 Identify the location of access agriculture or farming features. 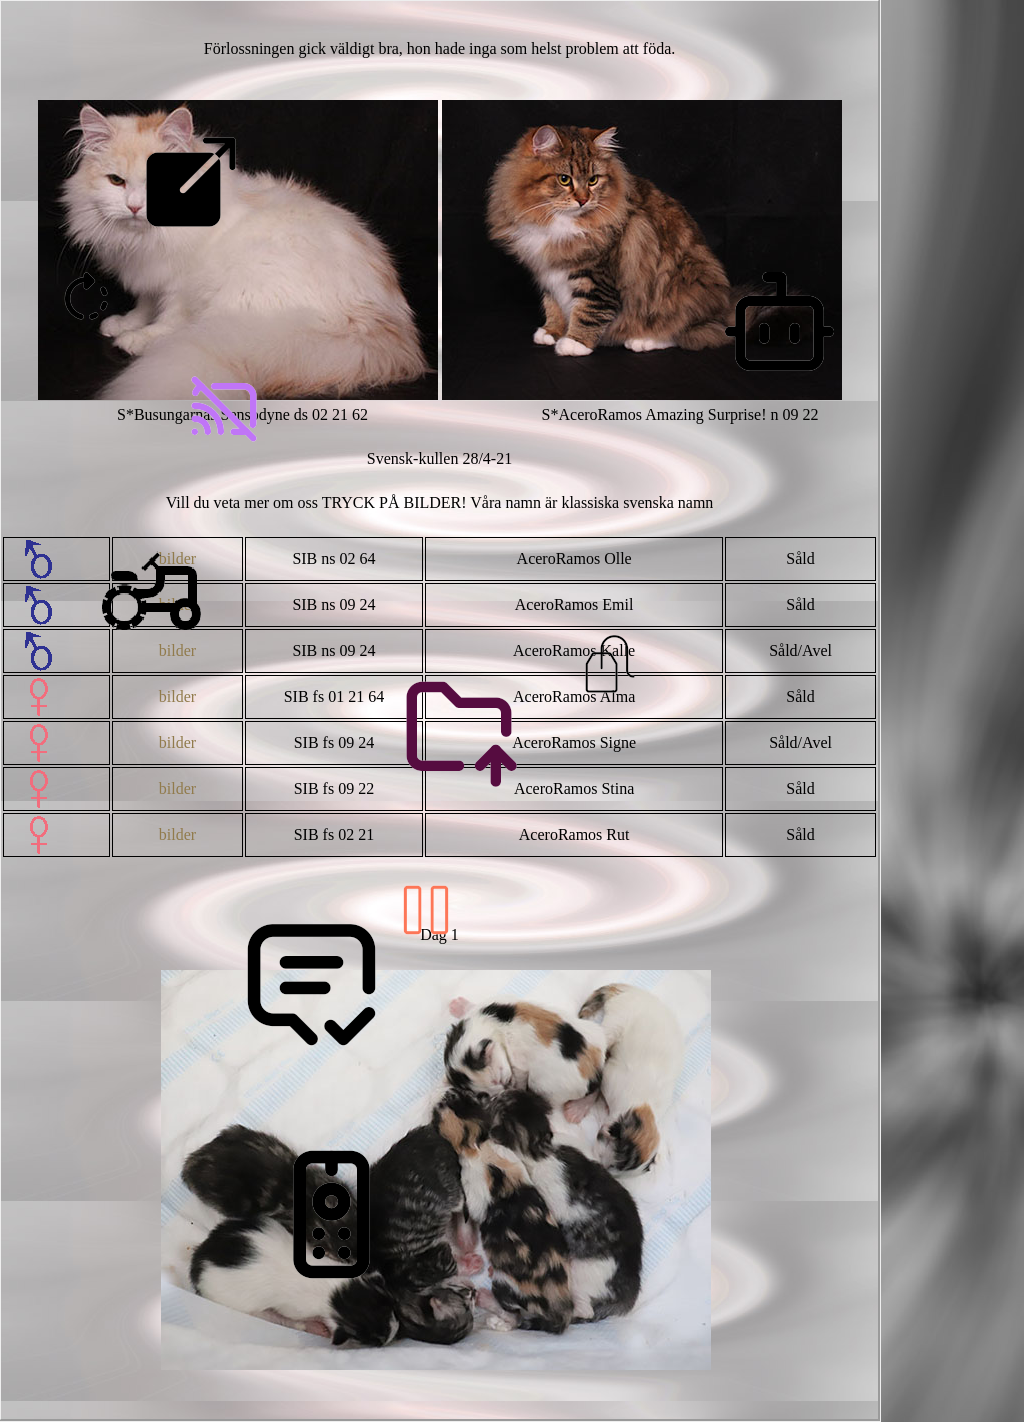
(151, 593).